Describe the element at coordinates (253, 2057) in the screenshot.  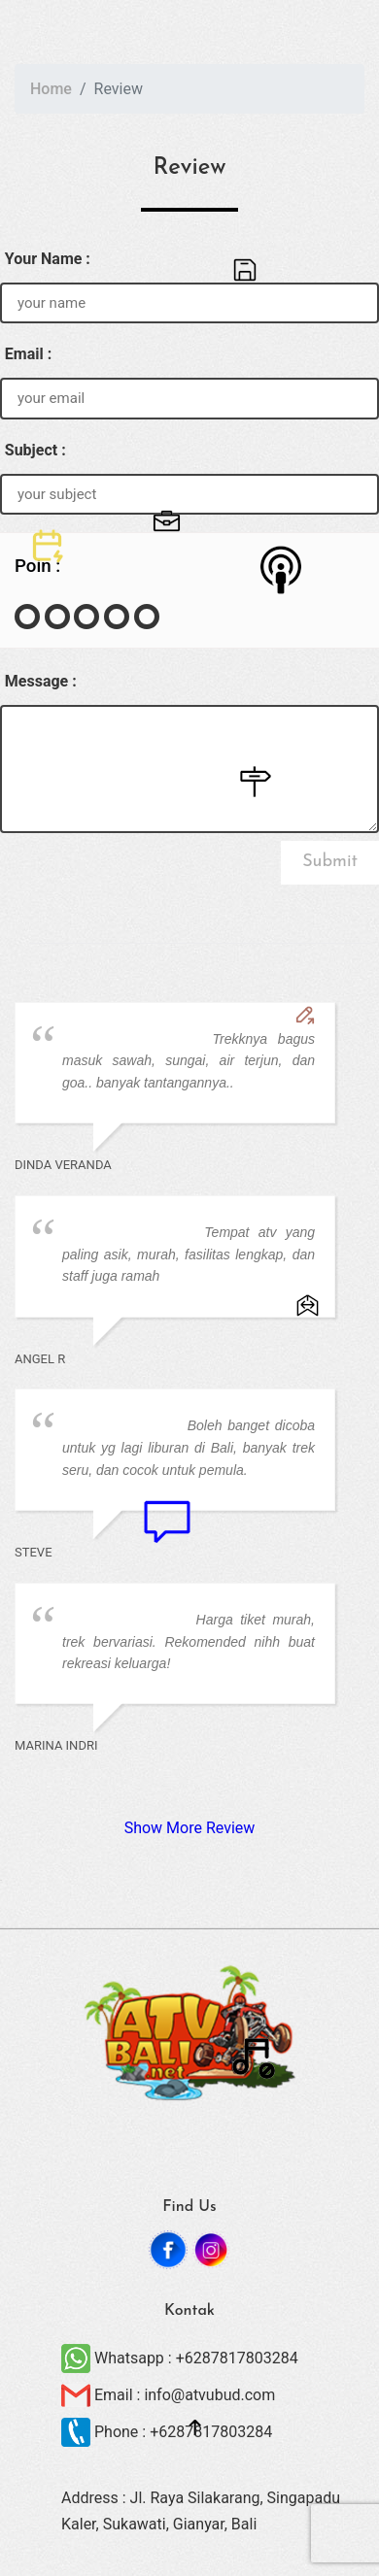
I see `cancel or stop music playback` at that location.